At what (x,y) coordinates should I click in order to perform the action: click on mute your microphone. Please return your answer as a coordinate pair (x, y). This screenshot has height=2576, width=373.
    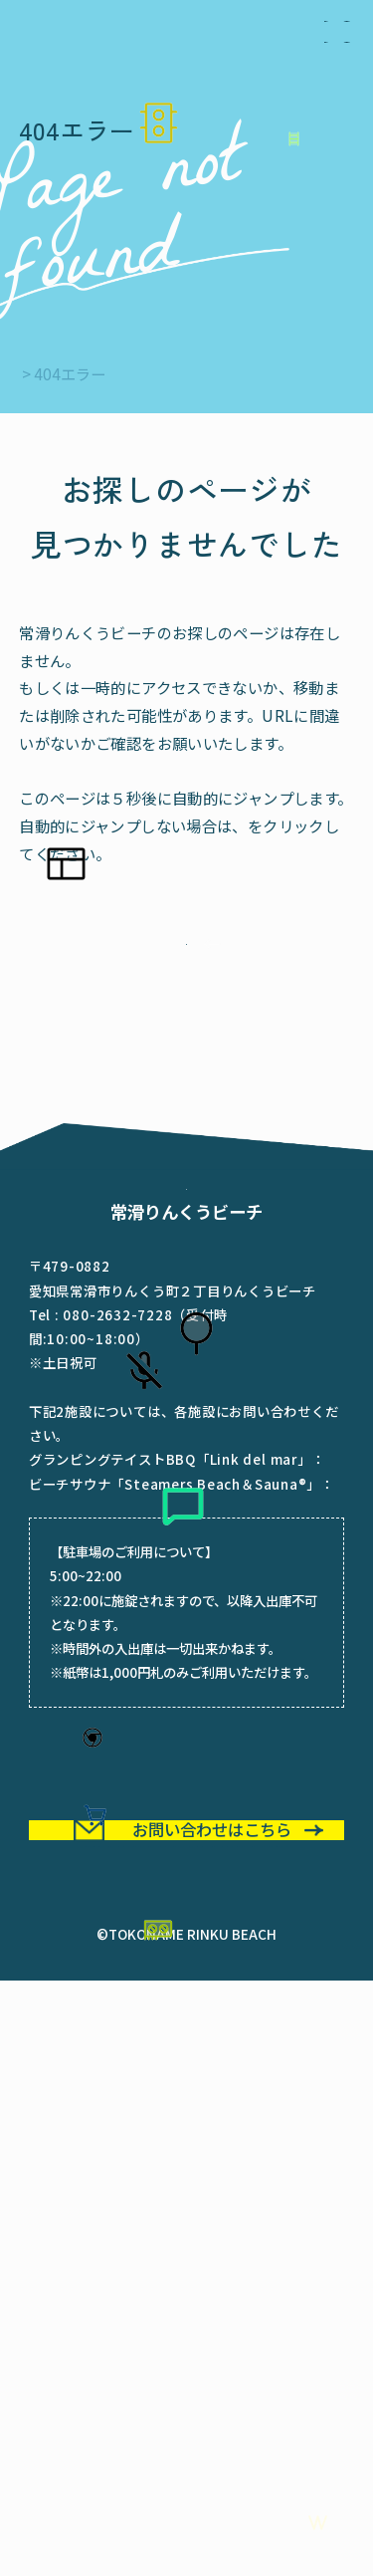
    Looking at the image, I should click on (144, 1371).